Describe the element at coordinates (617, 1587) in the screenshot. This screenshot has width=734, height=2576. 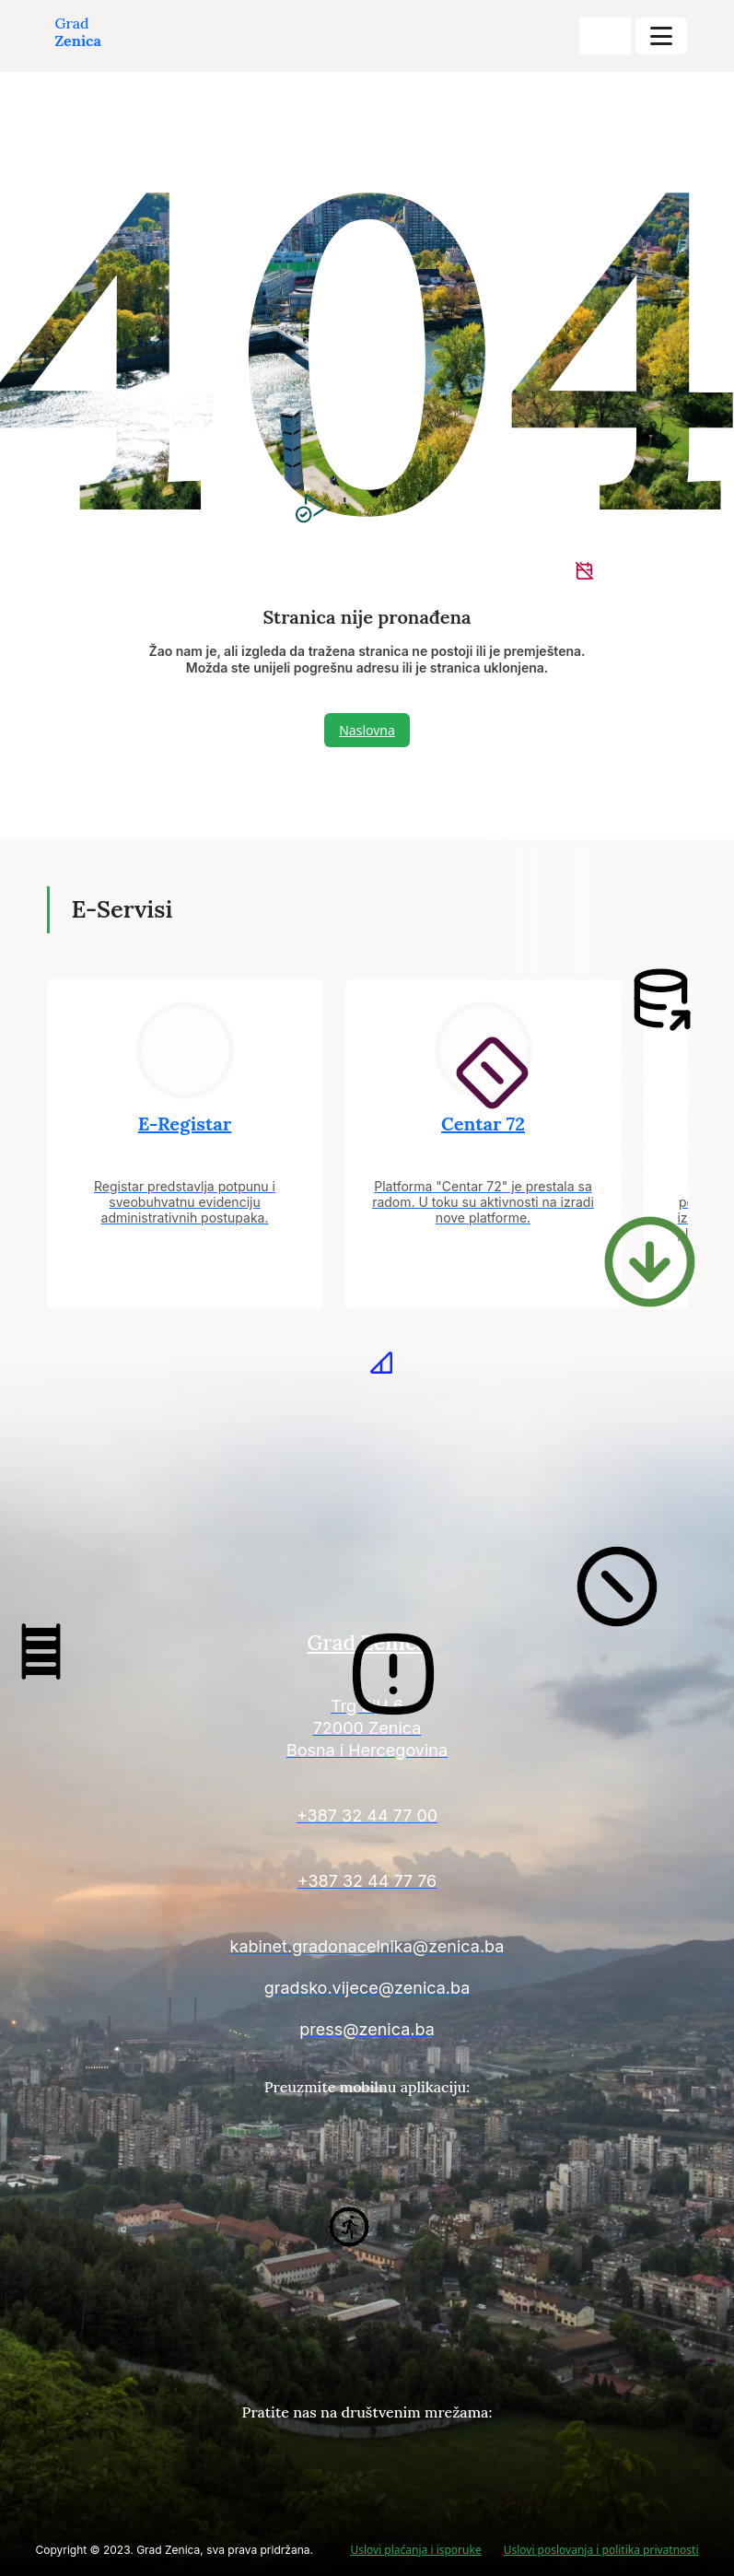
I see `indicates a forbidden or prohibited action` at that location.